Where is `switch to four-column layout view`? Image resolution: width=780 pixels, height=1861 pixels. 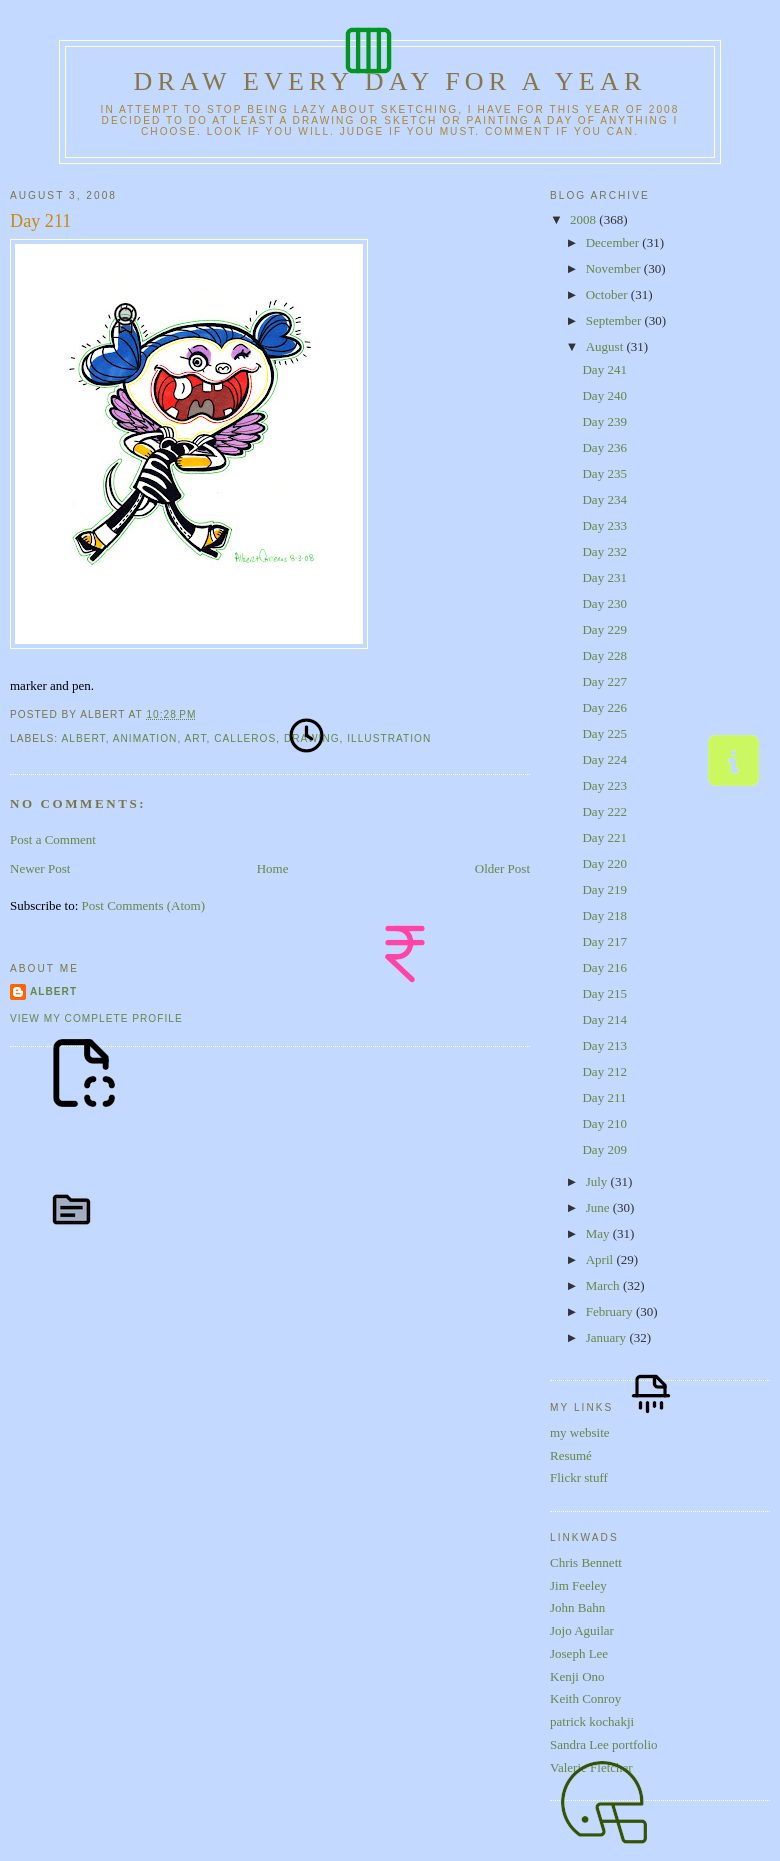 switch to four-column layout view is located at coordinates (368, 50).